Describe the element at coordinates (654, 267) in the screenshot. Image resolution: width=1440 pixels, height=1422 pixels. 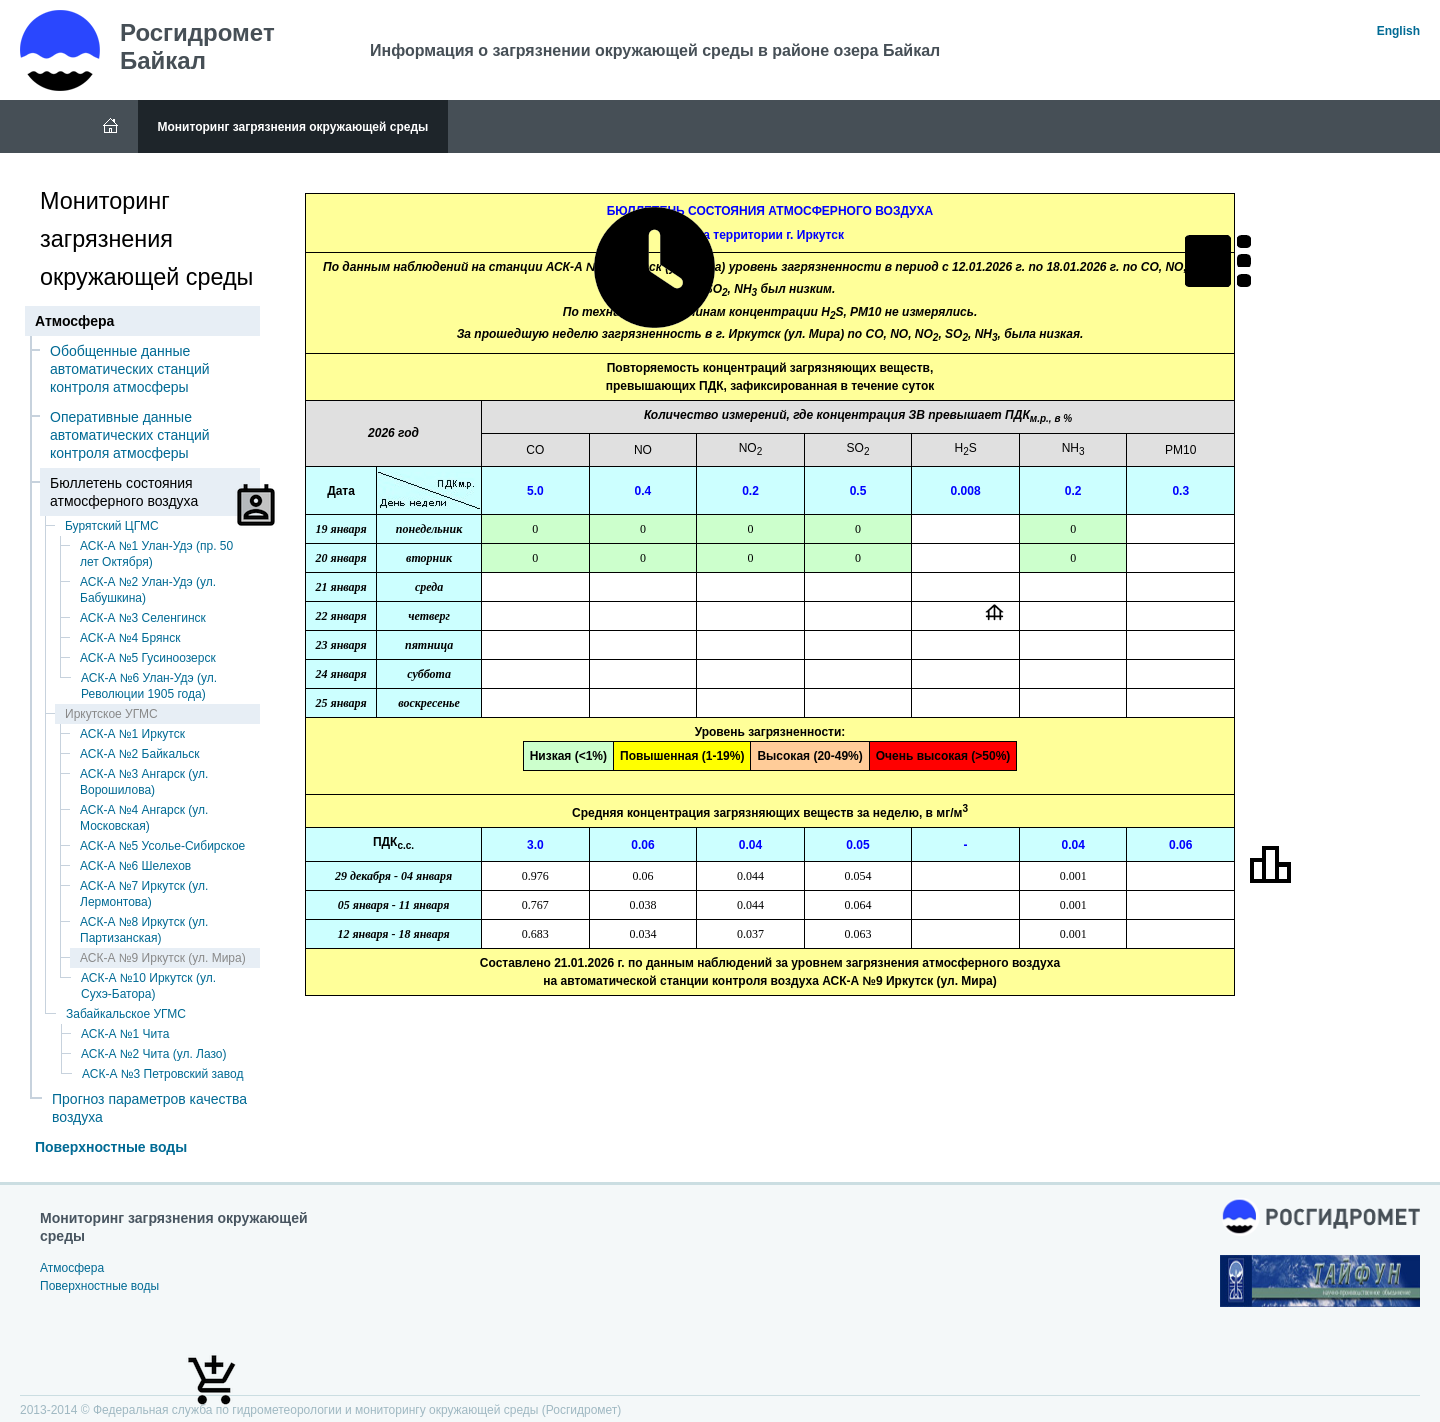
I see `view time or clock settings` at that location.